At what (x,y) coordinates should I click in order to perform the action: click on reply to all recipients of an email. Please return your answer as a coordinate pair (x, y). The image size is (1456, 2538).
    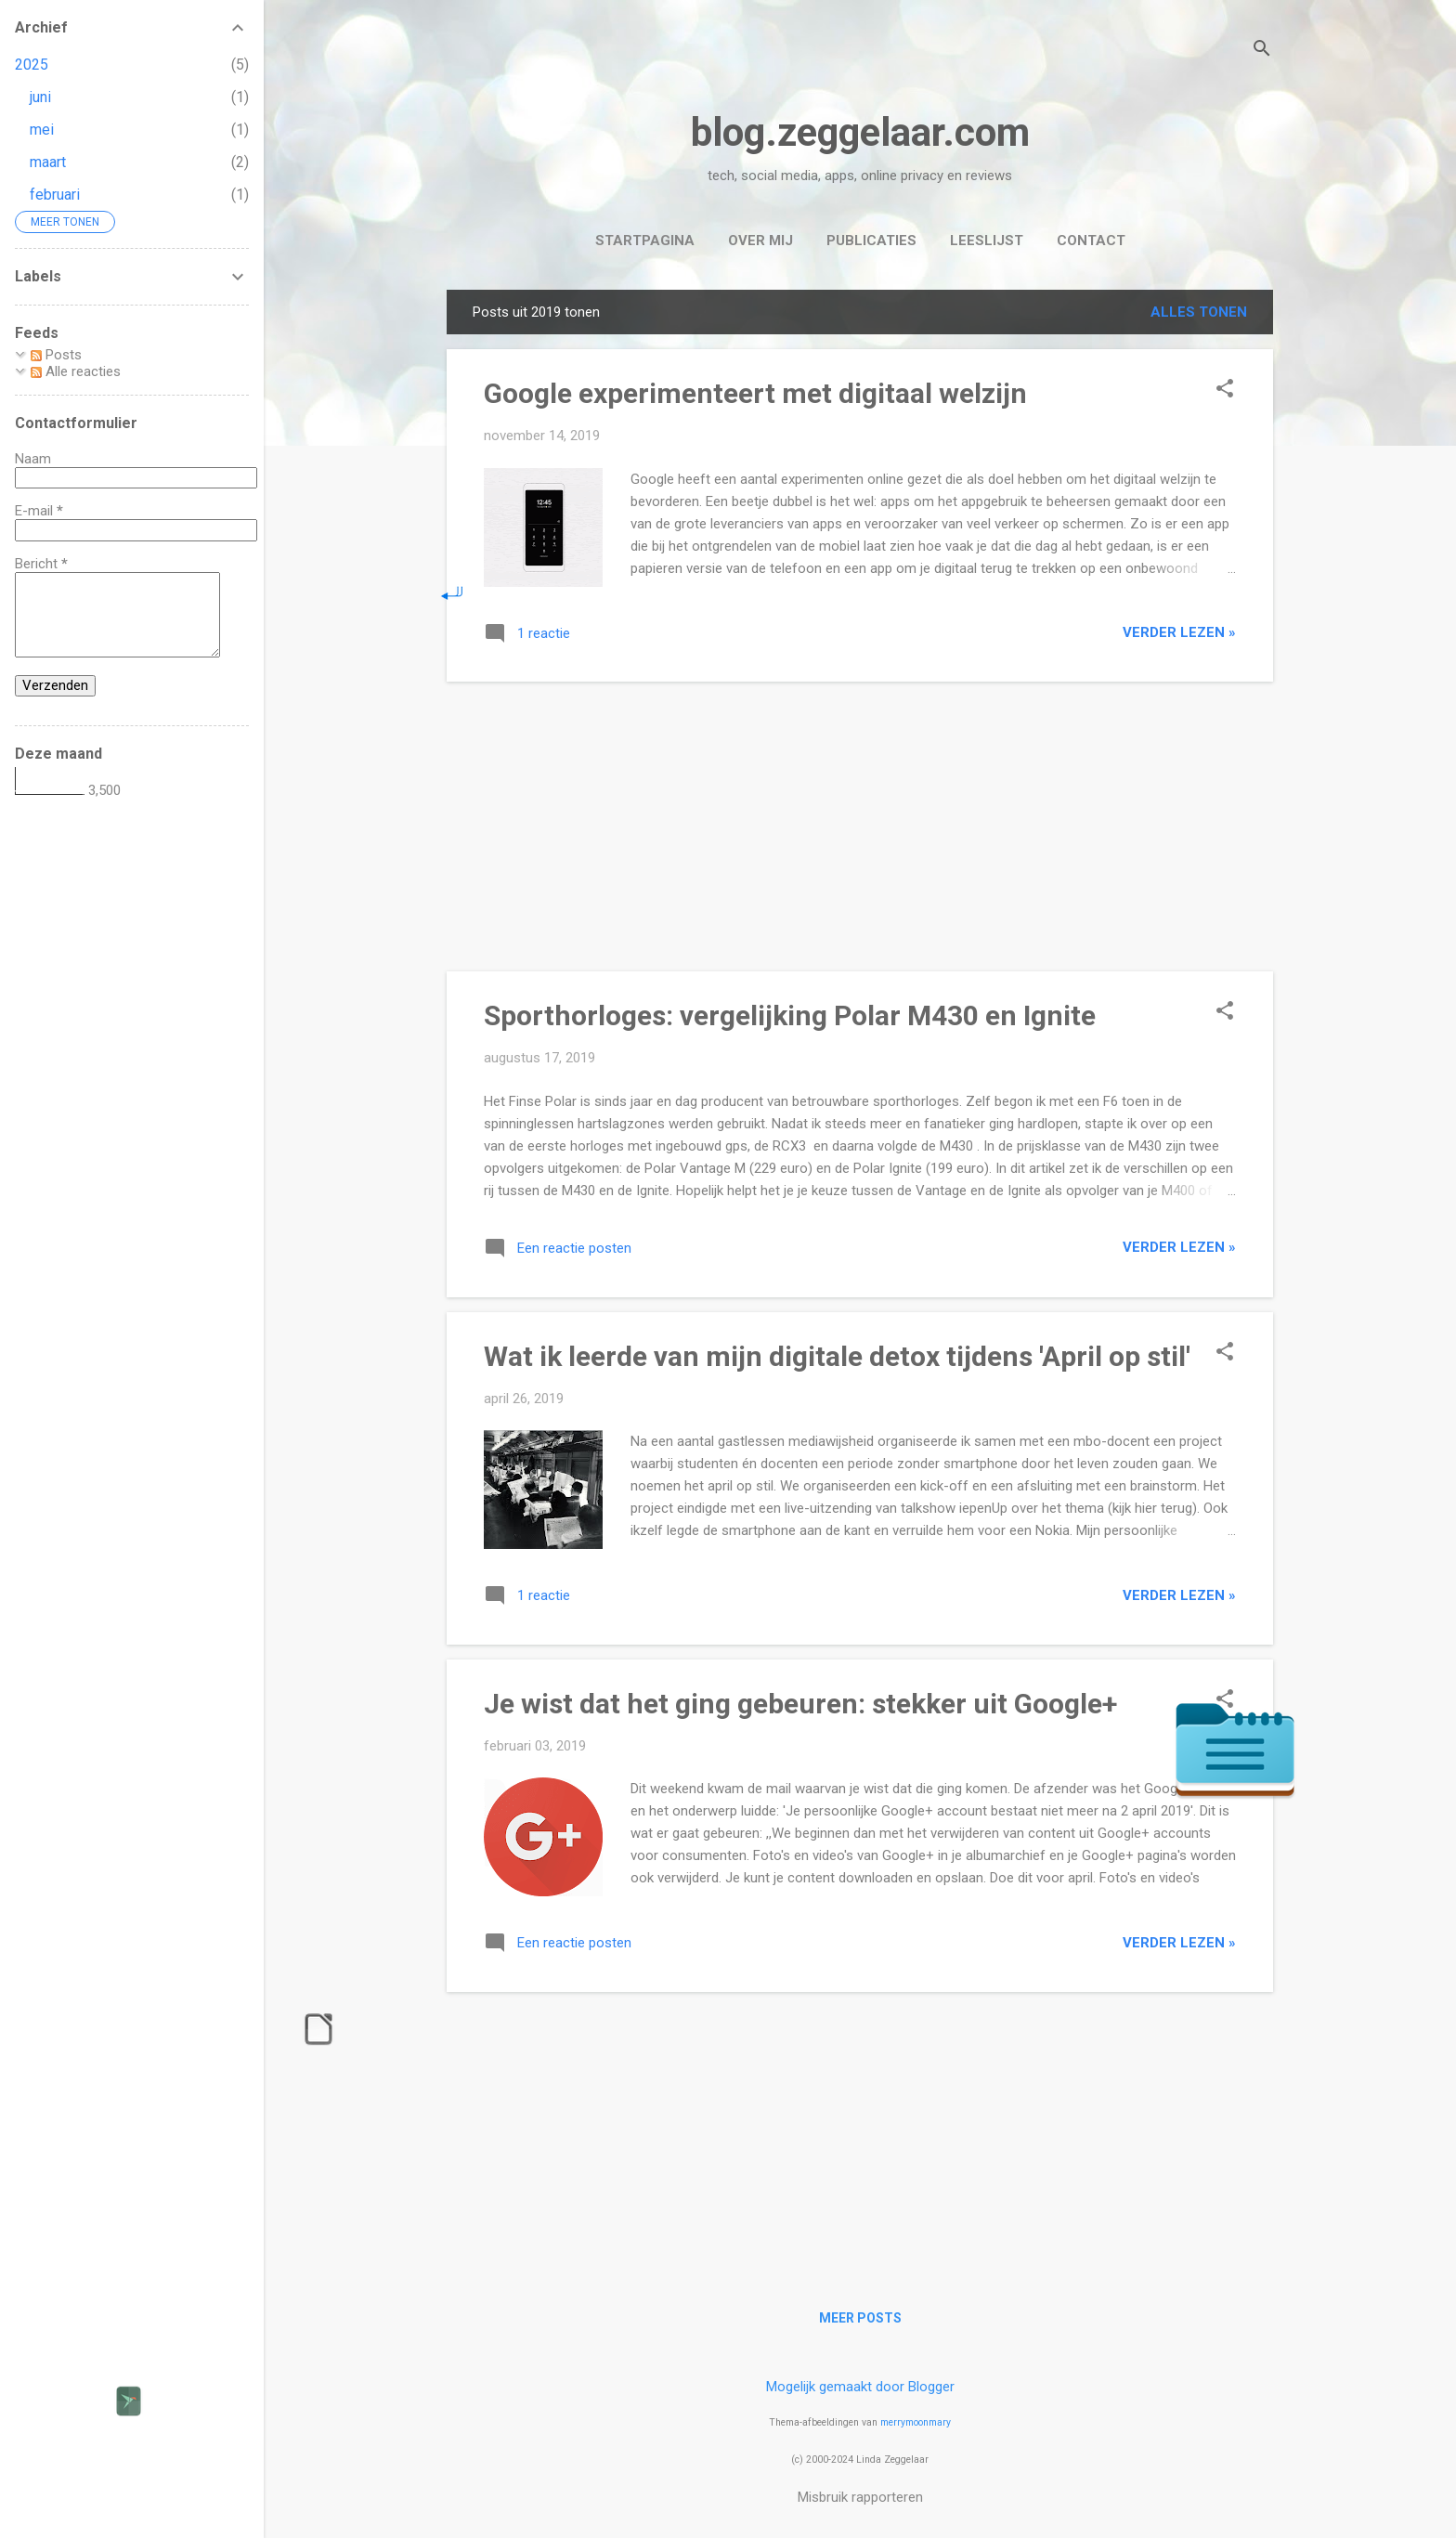
    Looking at the image, I should click on (451, 592).